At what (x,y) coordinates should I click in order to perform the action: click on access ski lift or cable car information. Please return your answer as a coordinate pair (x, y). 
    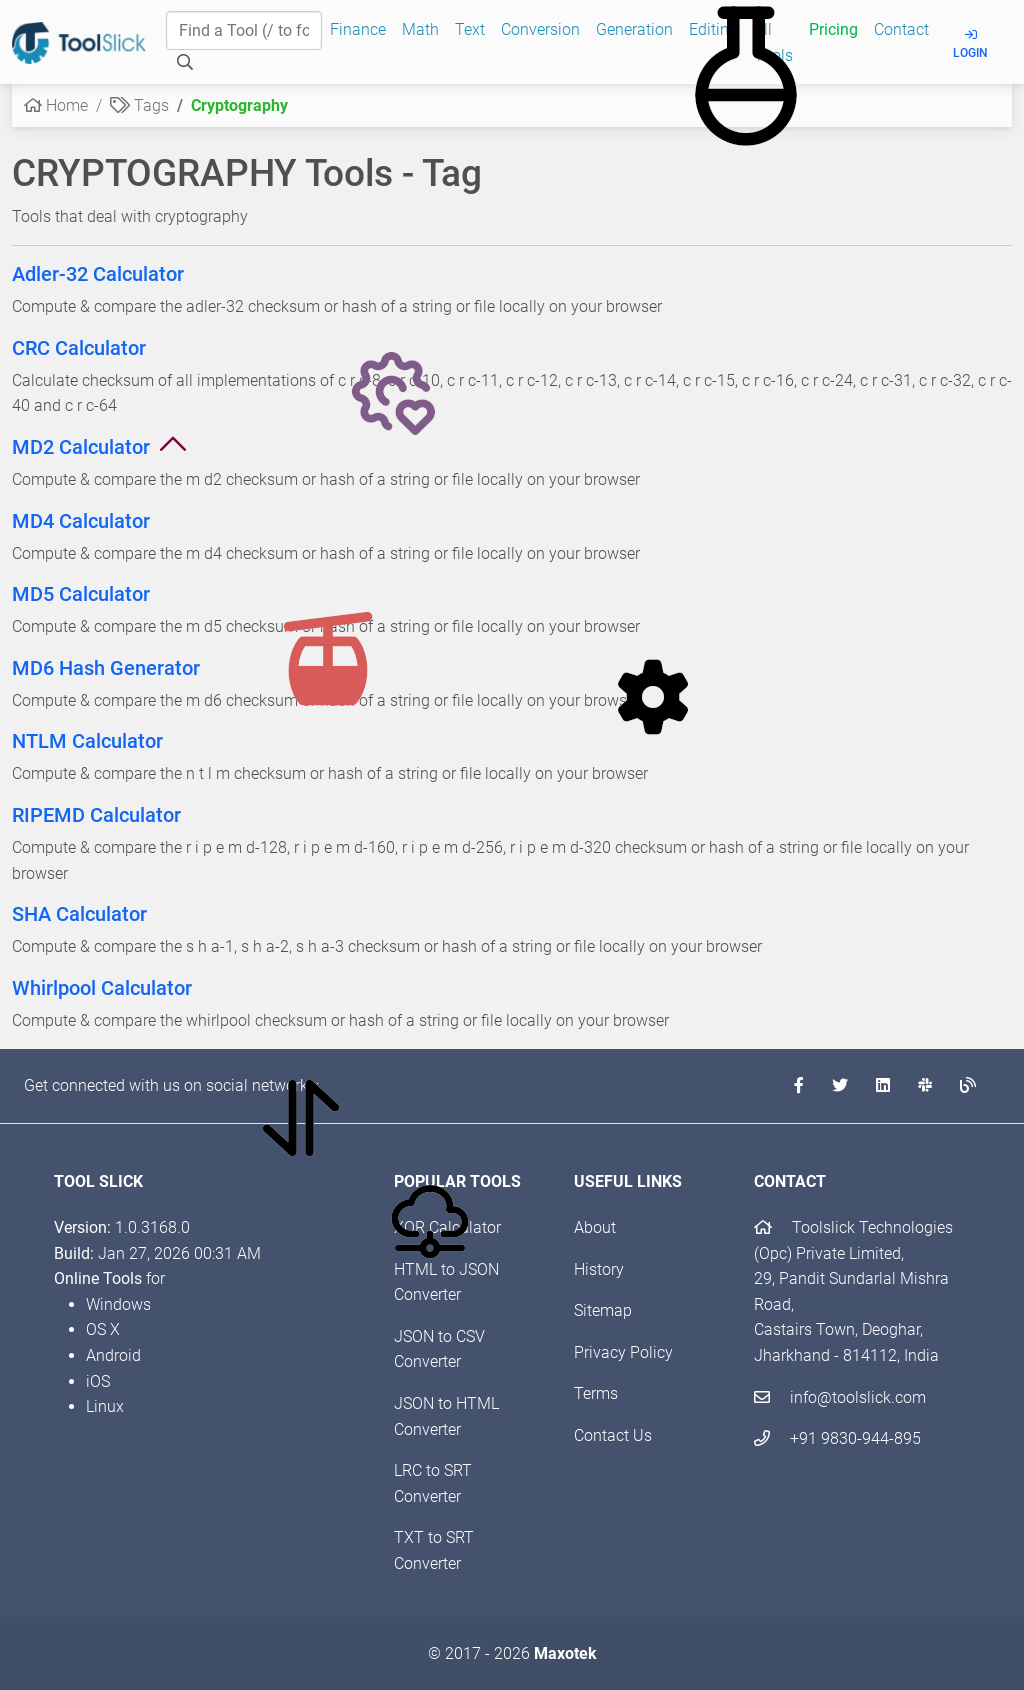
    Looking at the image, I should click on (328, 661).